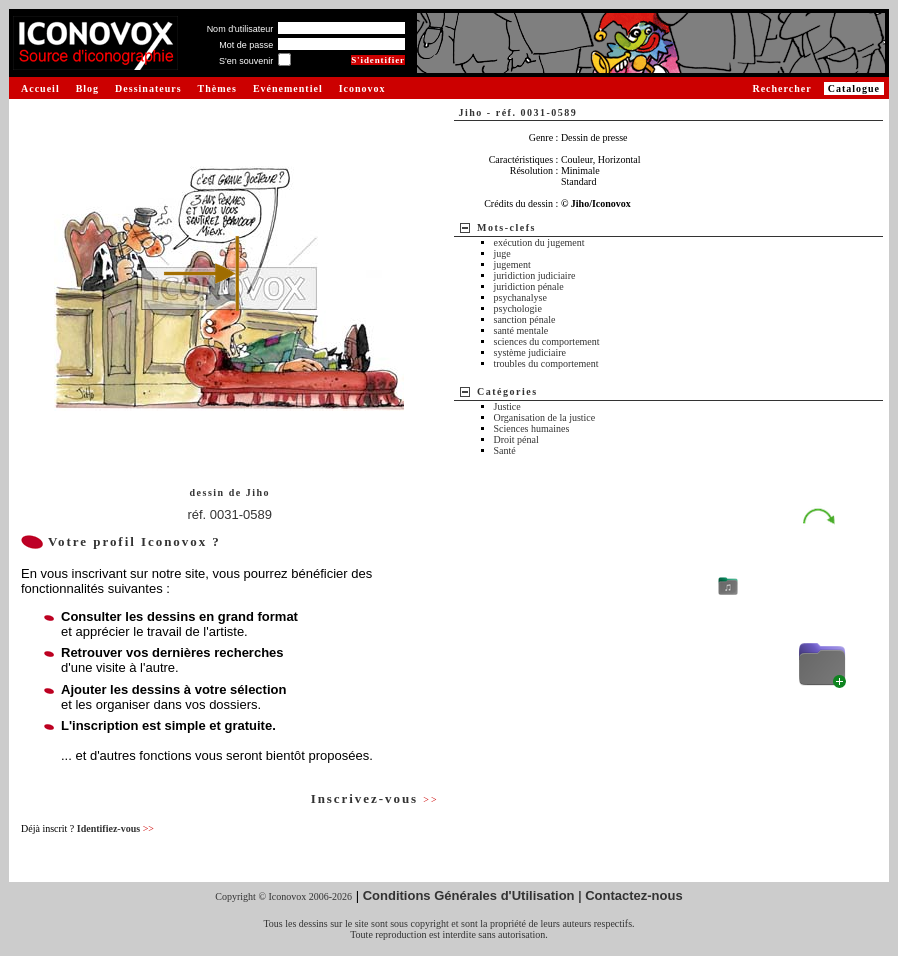 Image resolution: width=898 pixels, height=956 pixels. I want to click on go to the last item or page, so click(201, 273).